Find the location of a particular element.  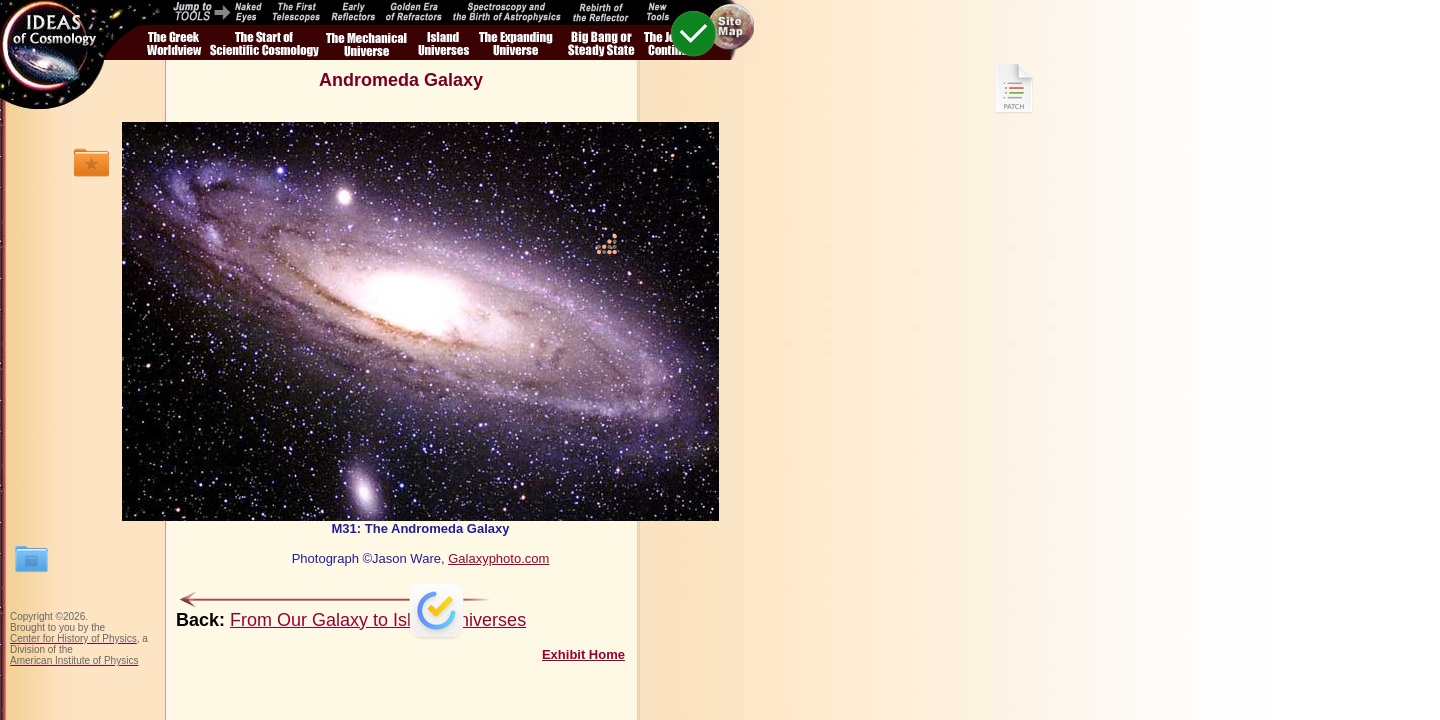

a patch or diff file containing code changes is located at coordinates (1014, 89).